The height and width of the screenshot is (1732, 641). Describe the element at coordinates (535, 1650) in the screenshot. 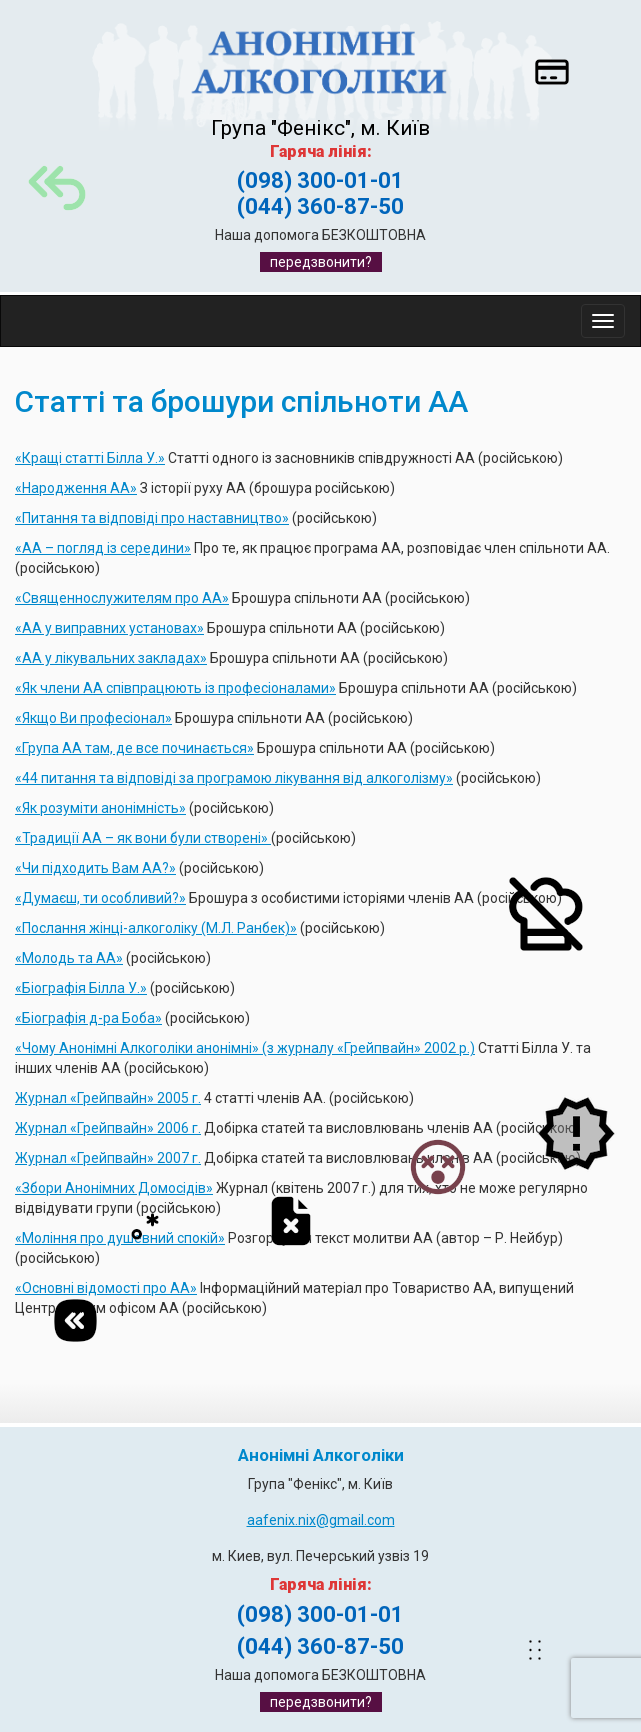

I see `drag to reorder items` at that location.